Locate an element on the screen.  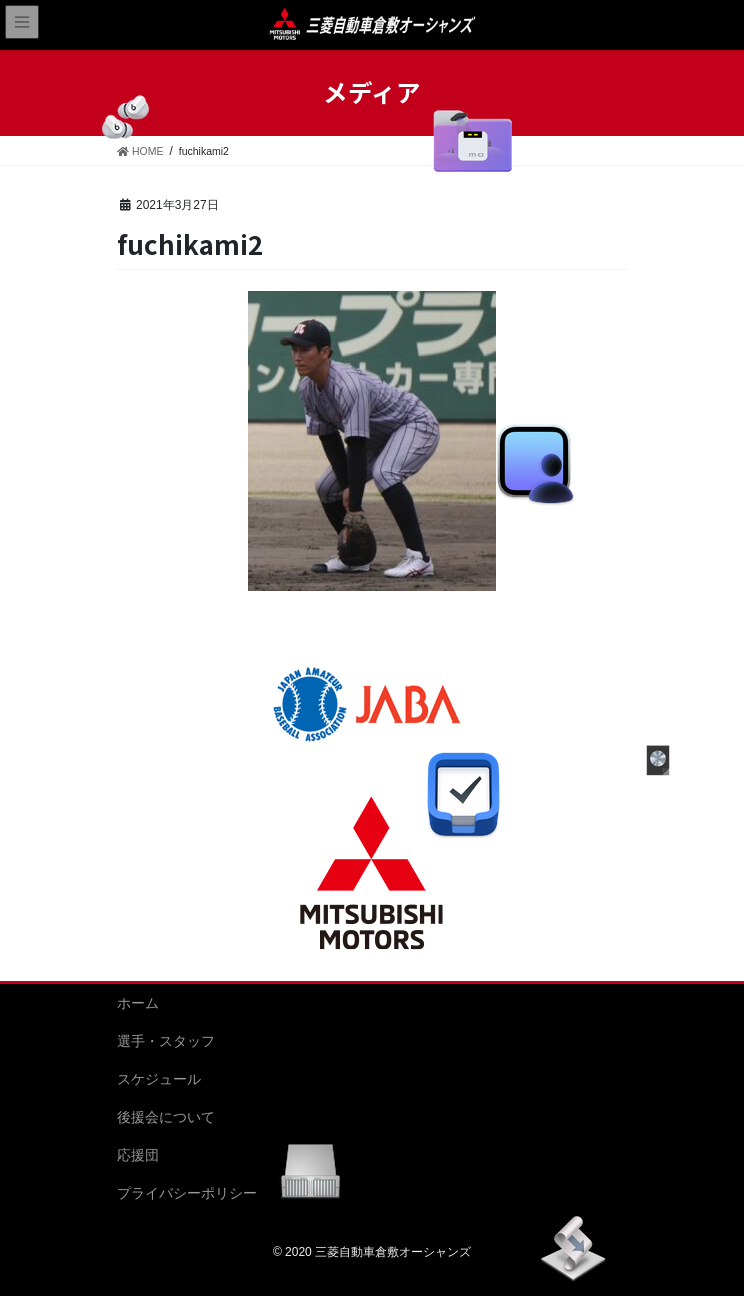
open Things 3 task manager app is located at coordinates (463, 794).